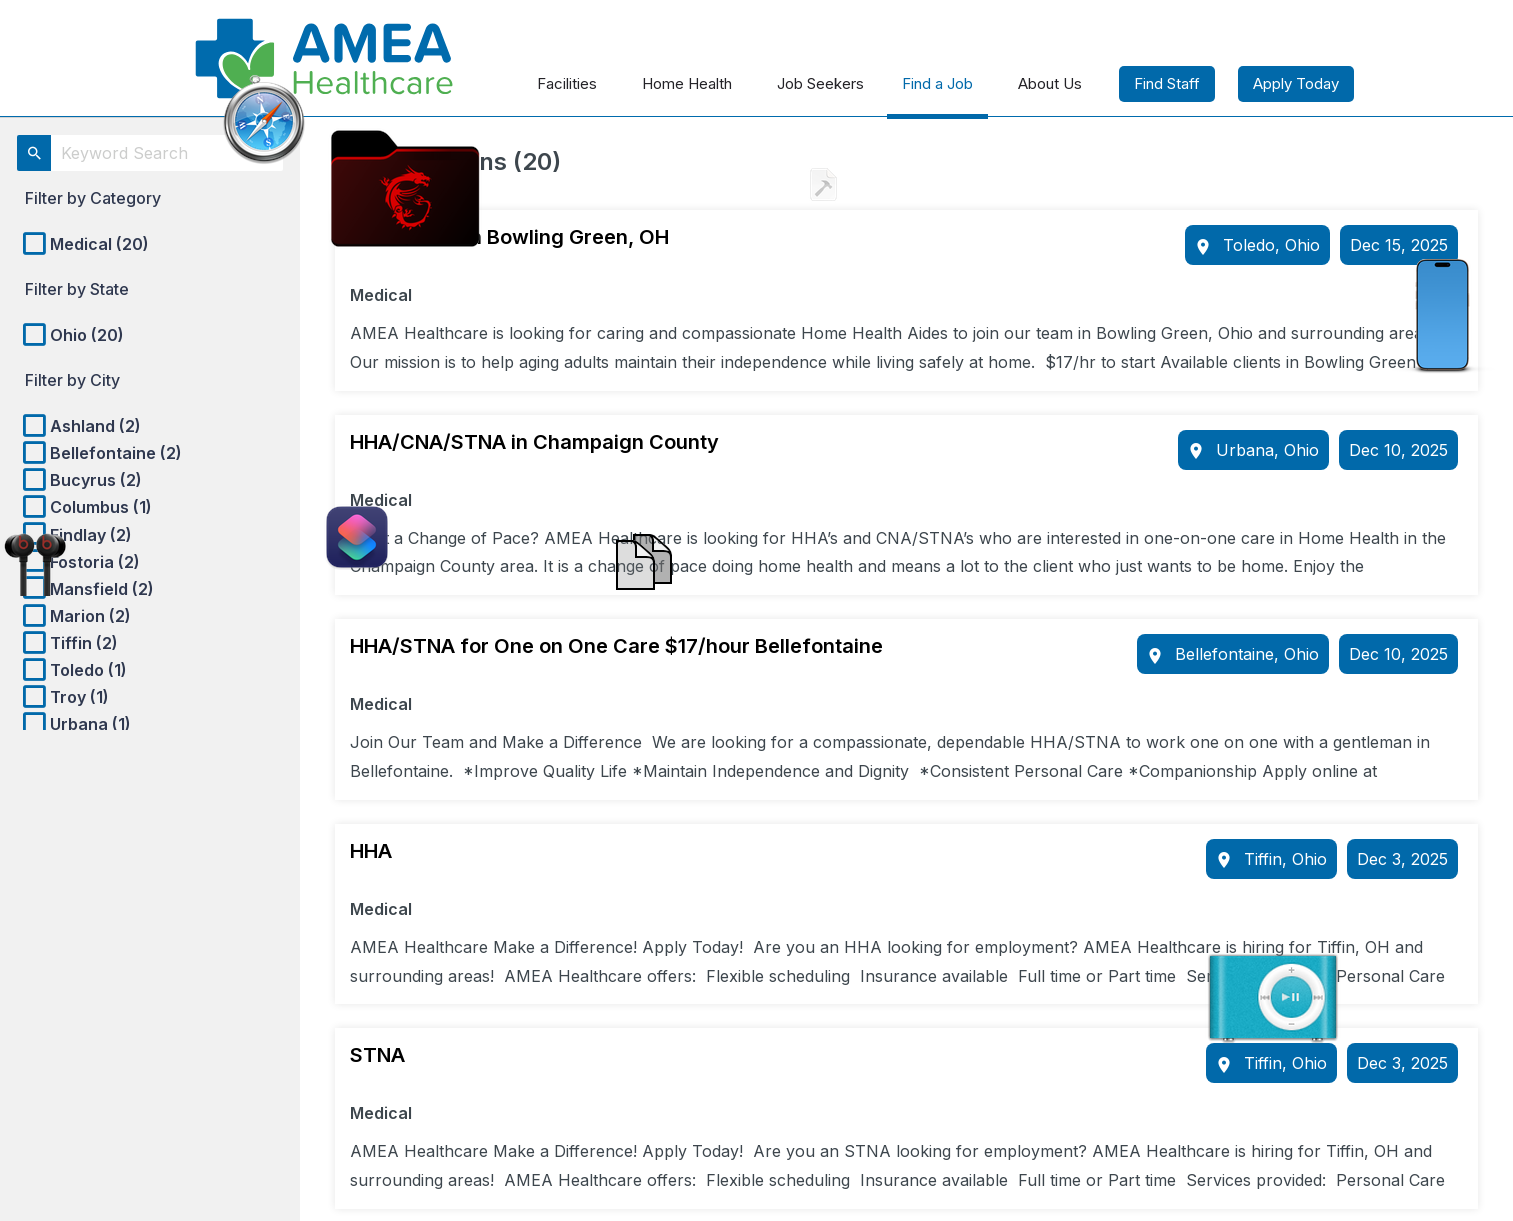  I want to click on beats earbuds connected via bluetooth, so click(35, 561).